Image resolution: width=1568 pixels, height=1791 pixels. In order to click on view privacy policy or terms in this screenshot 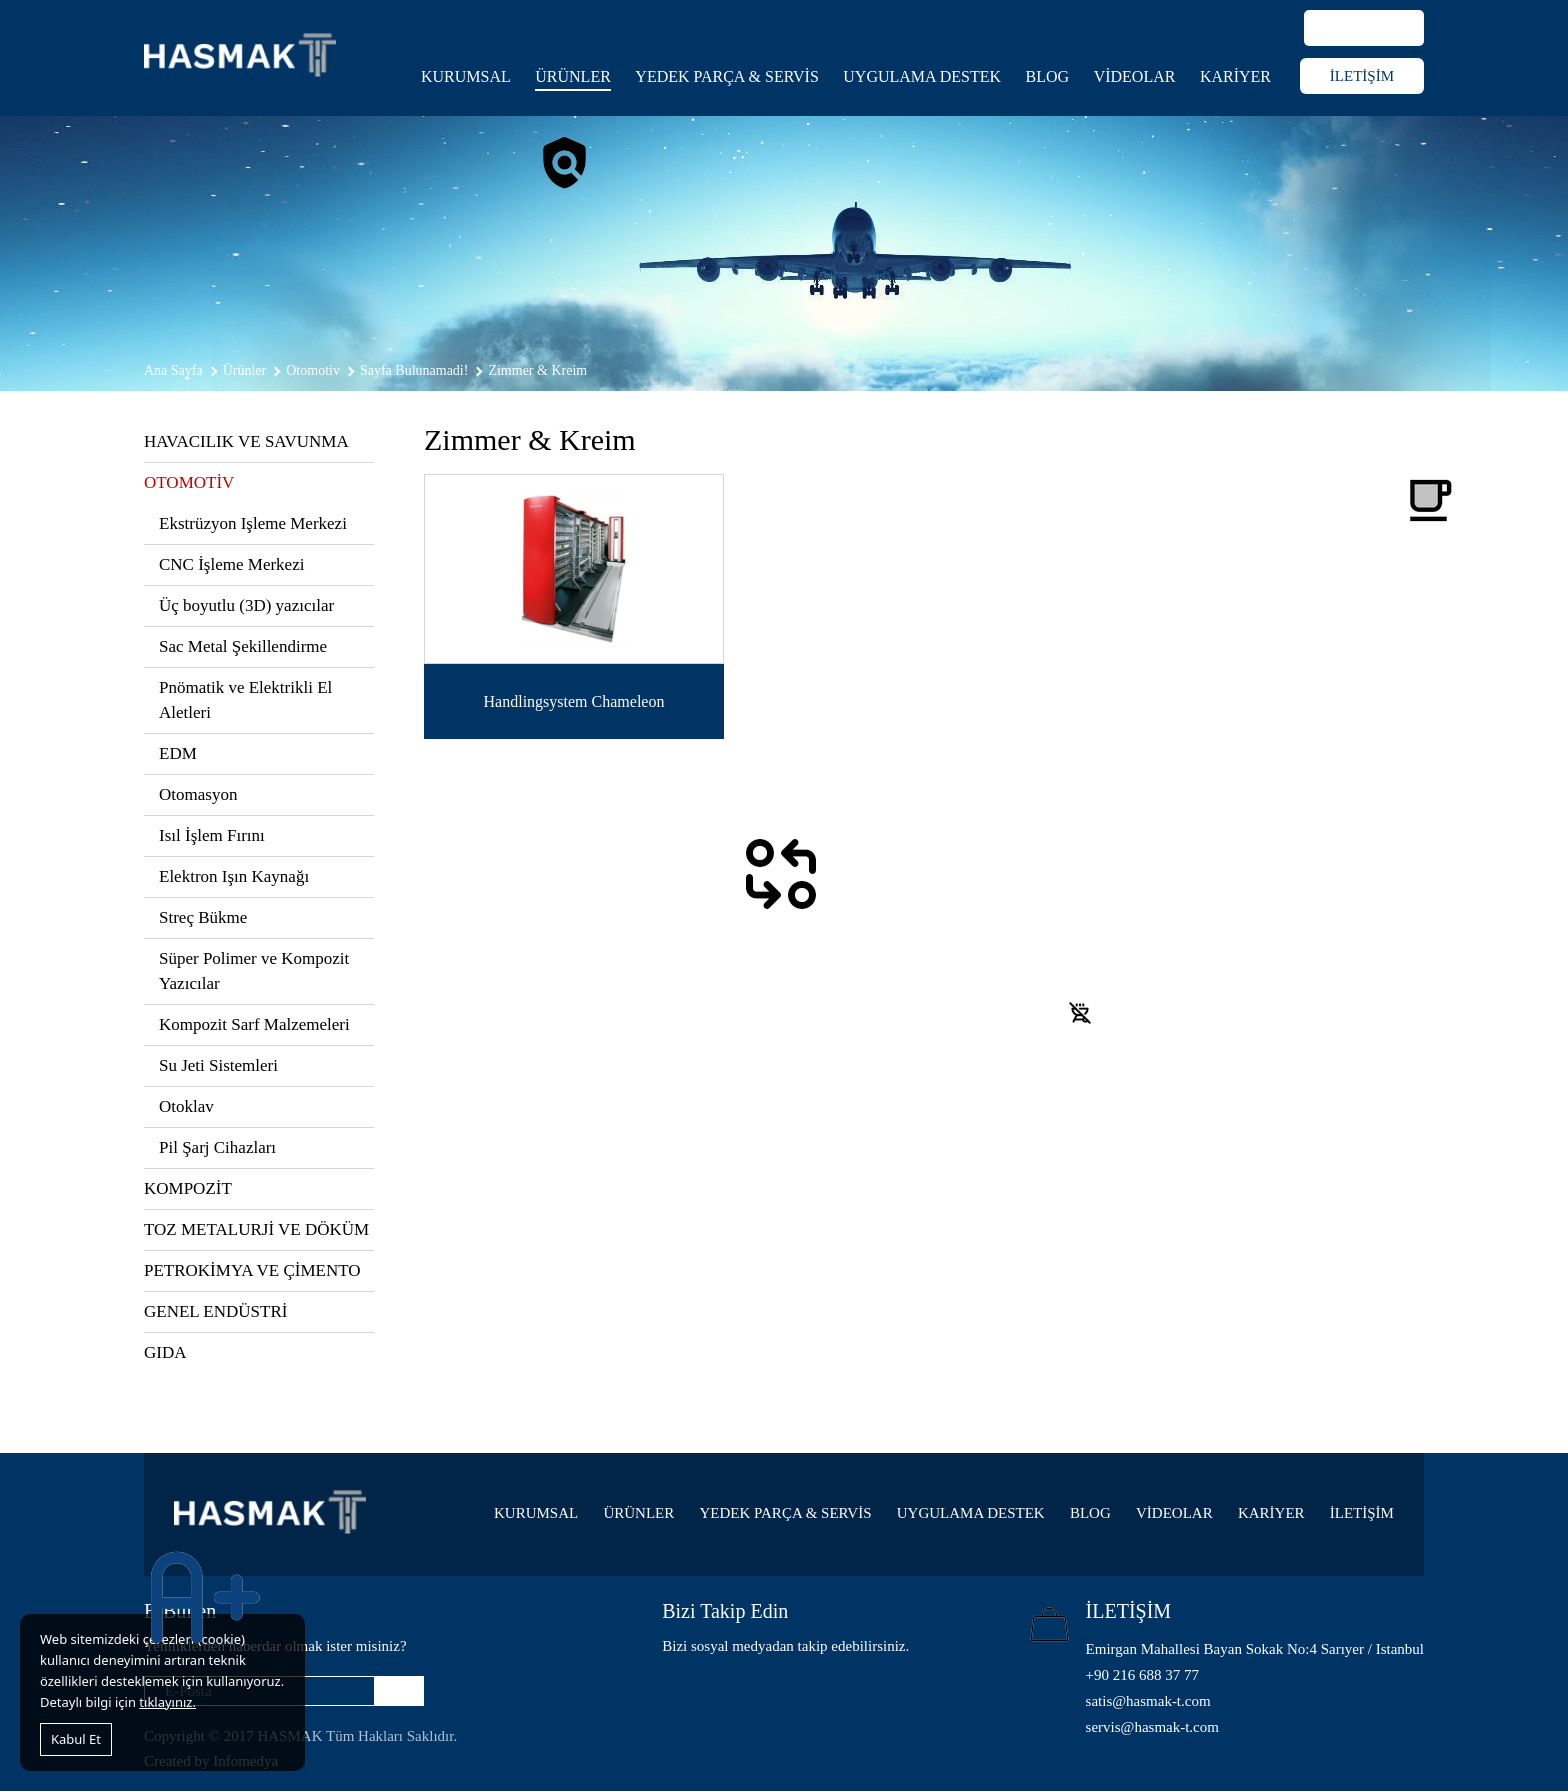, I will do `click(564, 162)`.